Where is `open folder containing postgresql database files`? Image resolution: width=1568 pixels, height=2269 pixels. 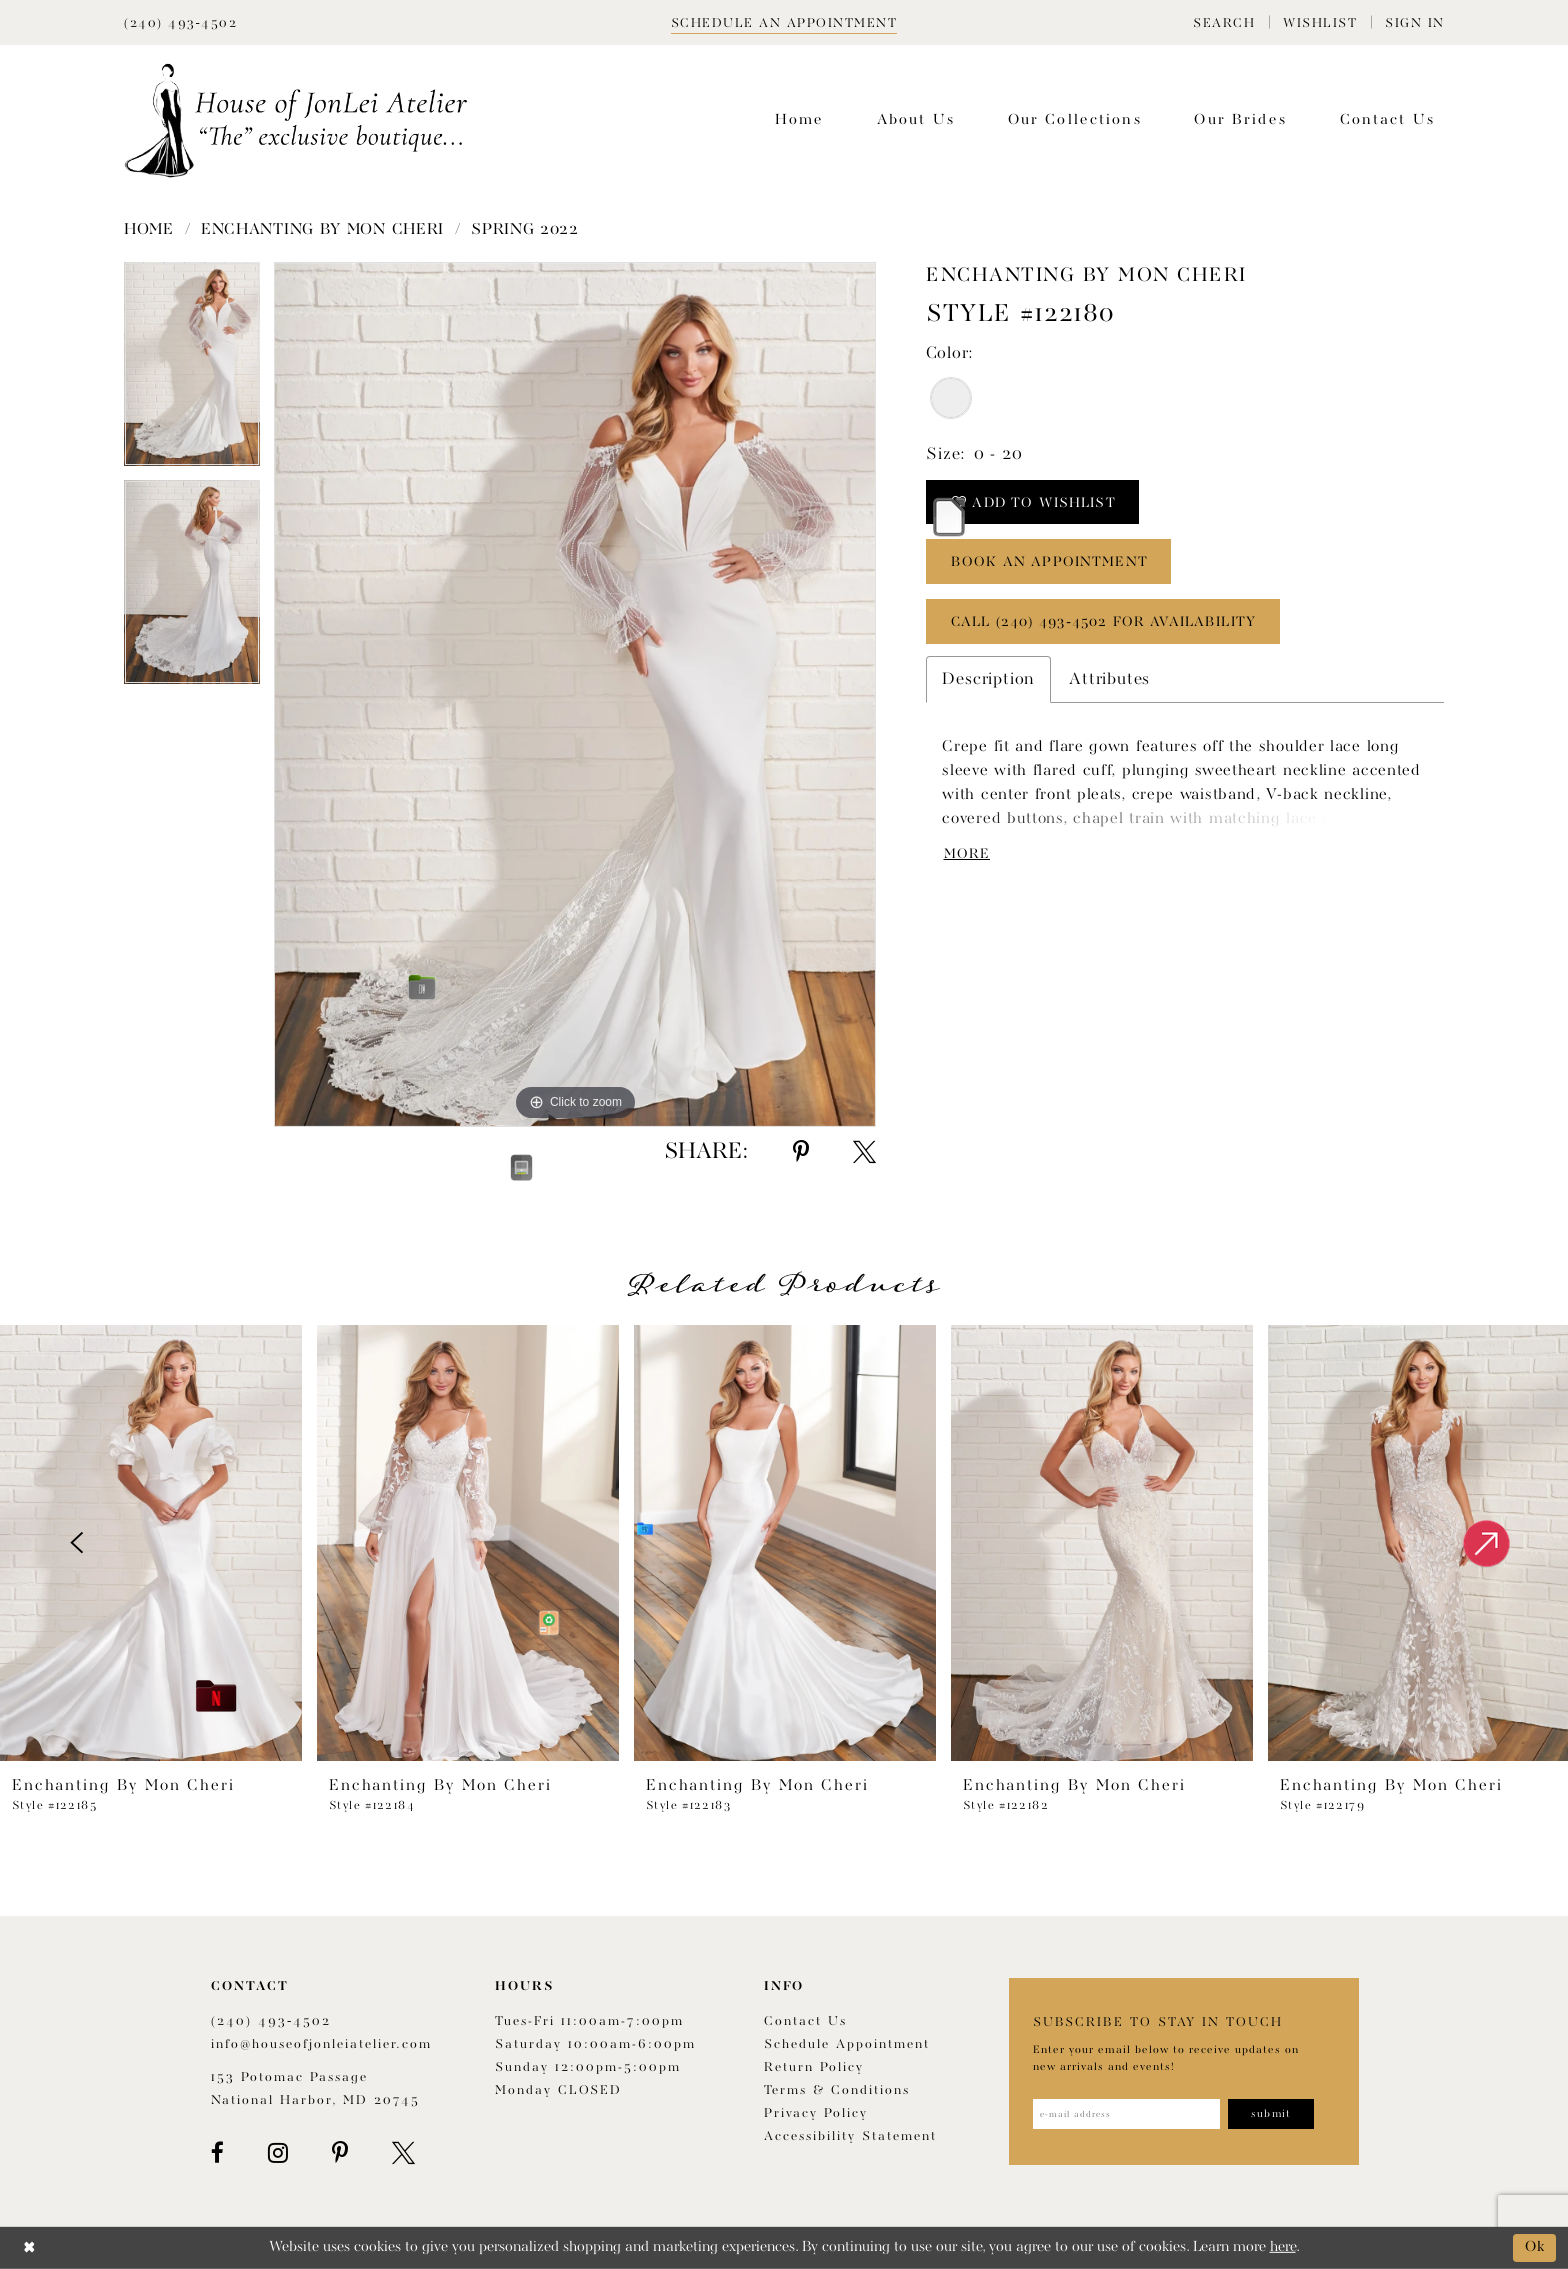
open folder containing postgresql database files is located at coordinates (645, 1529).